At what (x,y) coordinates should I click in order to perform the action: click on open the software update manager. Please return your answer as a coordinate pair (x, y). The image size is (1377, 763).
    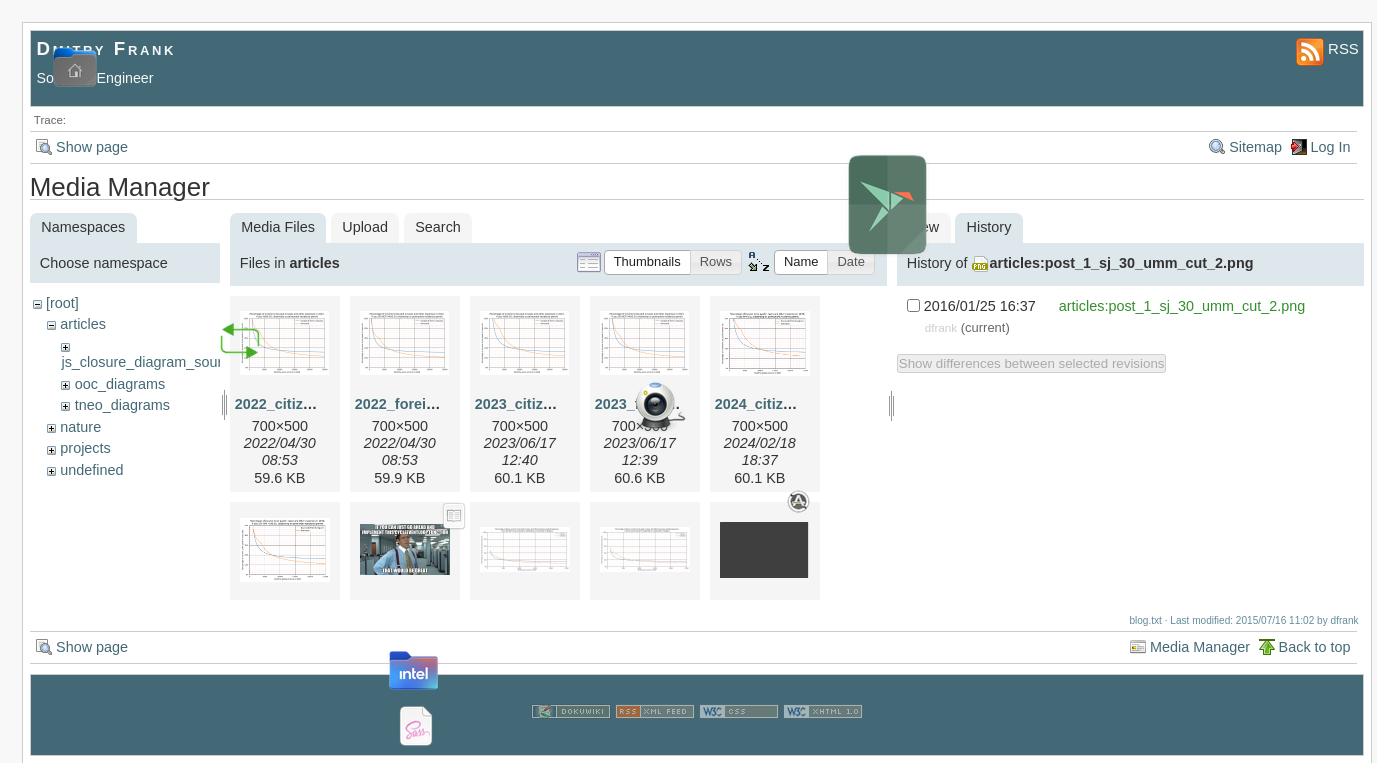
    Looking at the image, I should click on (798, 501).